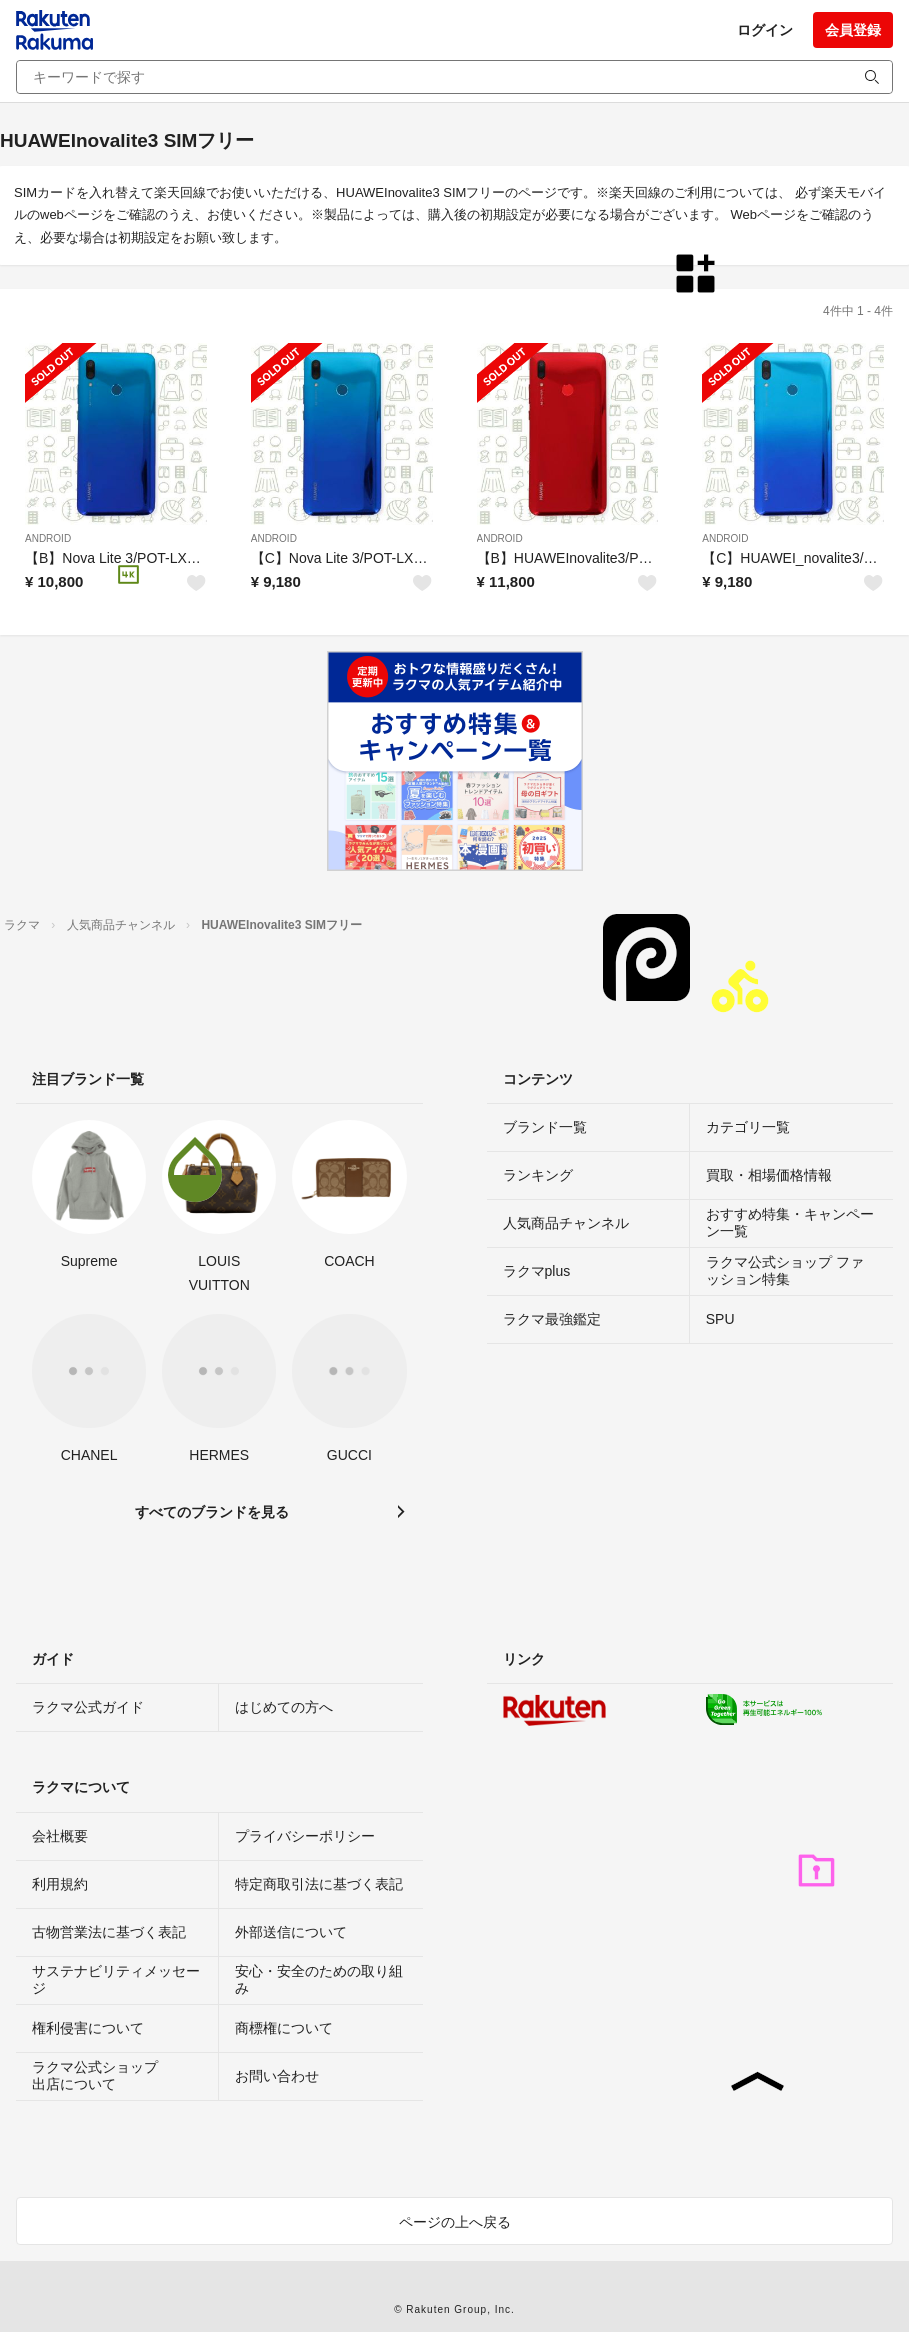 This screenshot has width=909, height=2332. What do you see at coordinates (128, 574) in the screenshot?
I see `indicates 4k video resolution is available` at bounding box center [128, 574].